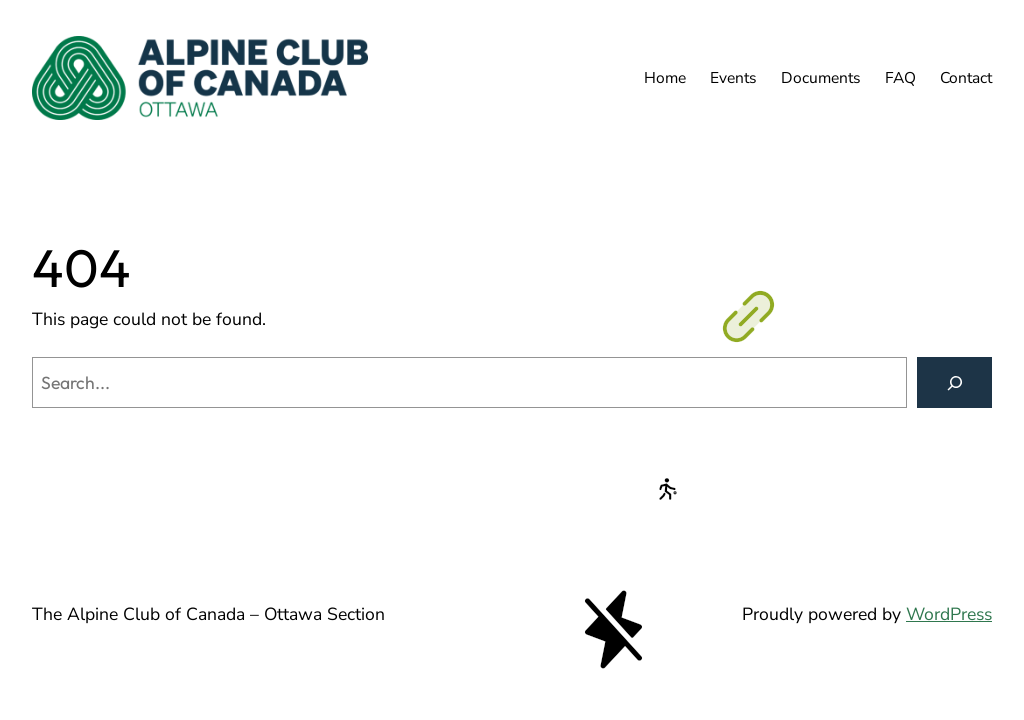 This screenshot has height=720, width=1024. What do you see at coordinates (613, 629) in the screenshot?
I see `disable flash or quick actions` at bounding box center [613, 629].